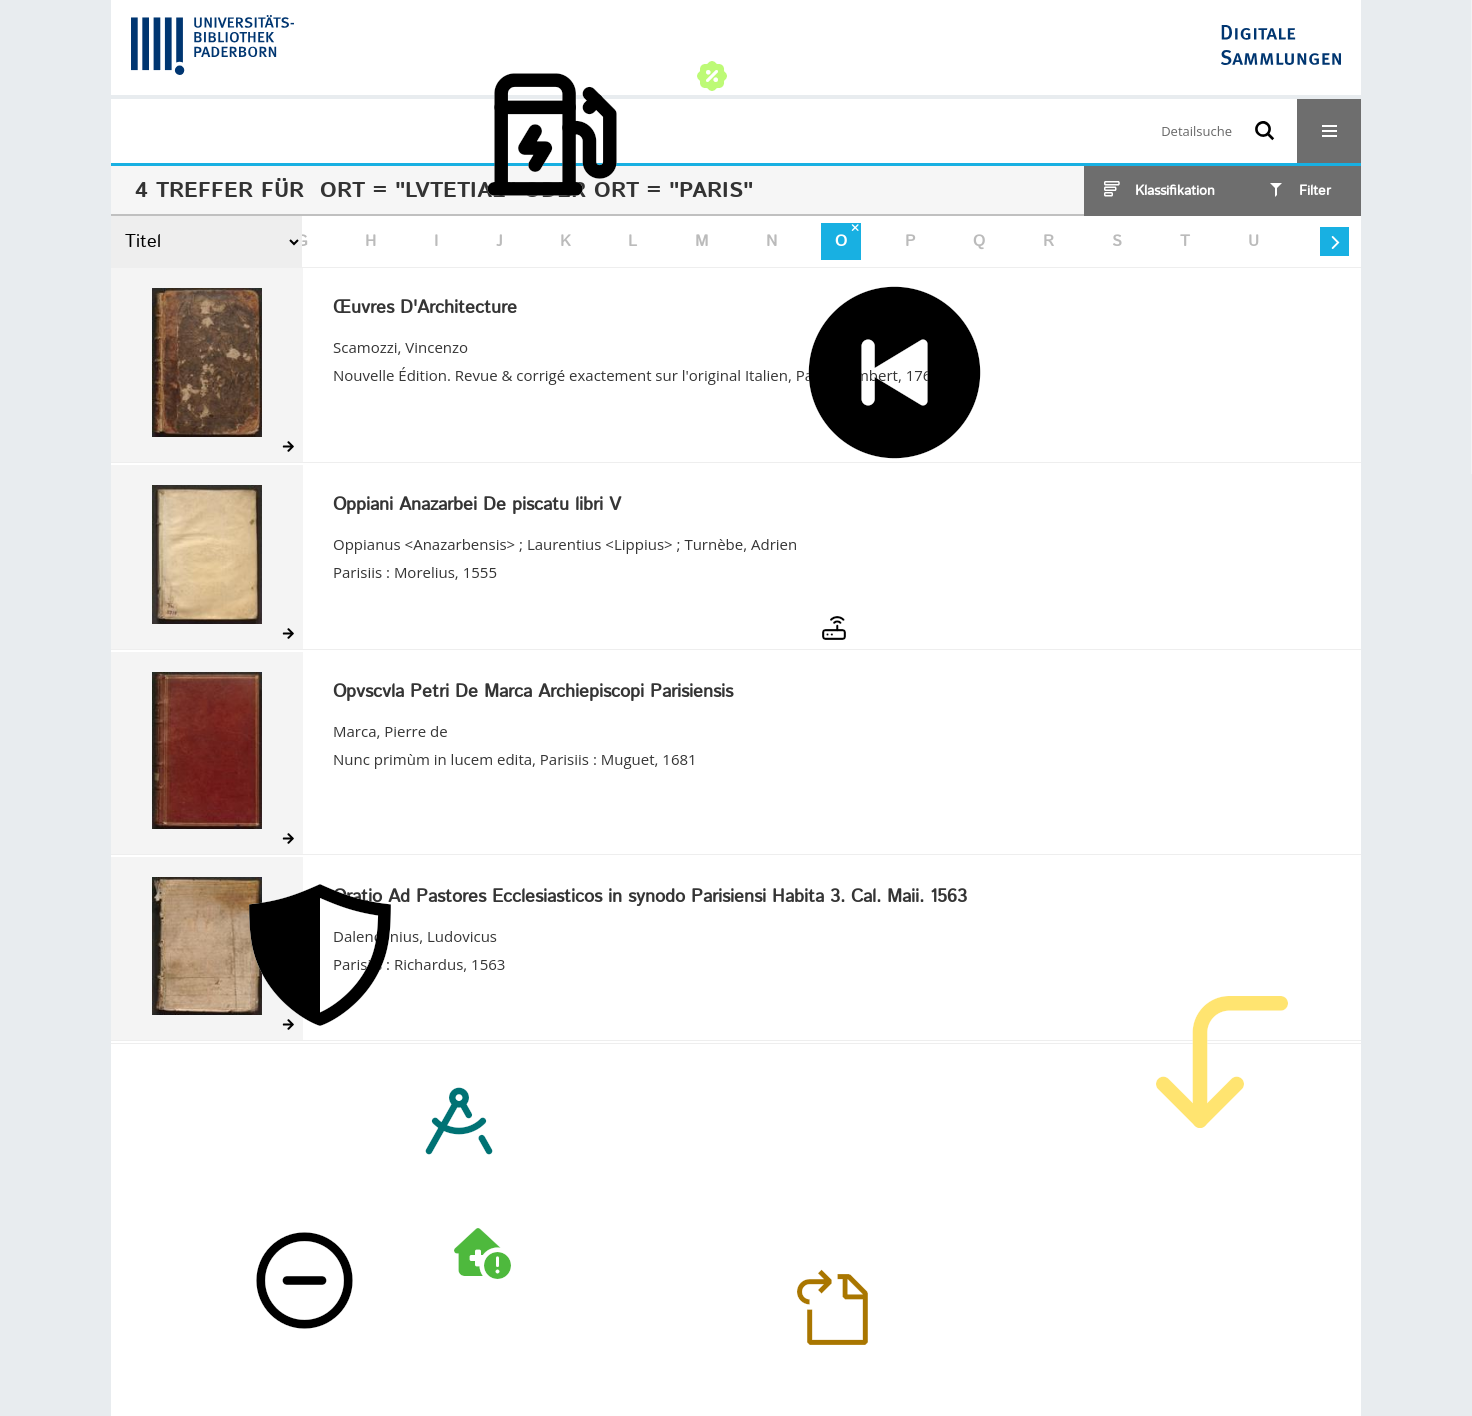  Describe the element at coordinates (304, 1280) in the screenshot. I see `remove an item from a list` at that location.